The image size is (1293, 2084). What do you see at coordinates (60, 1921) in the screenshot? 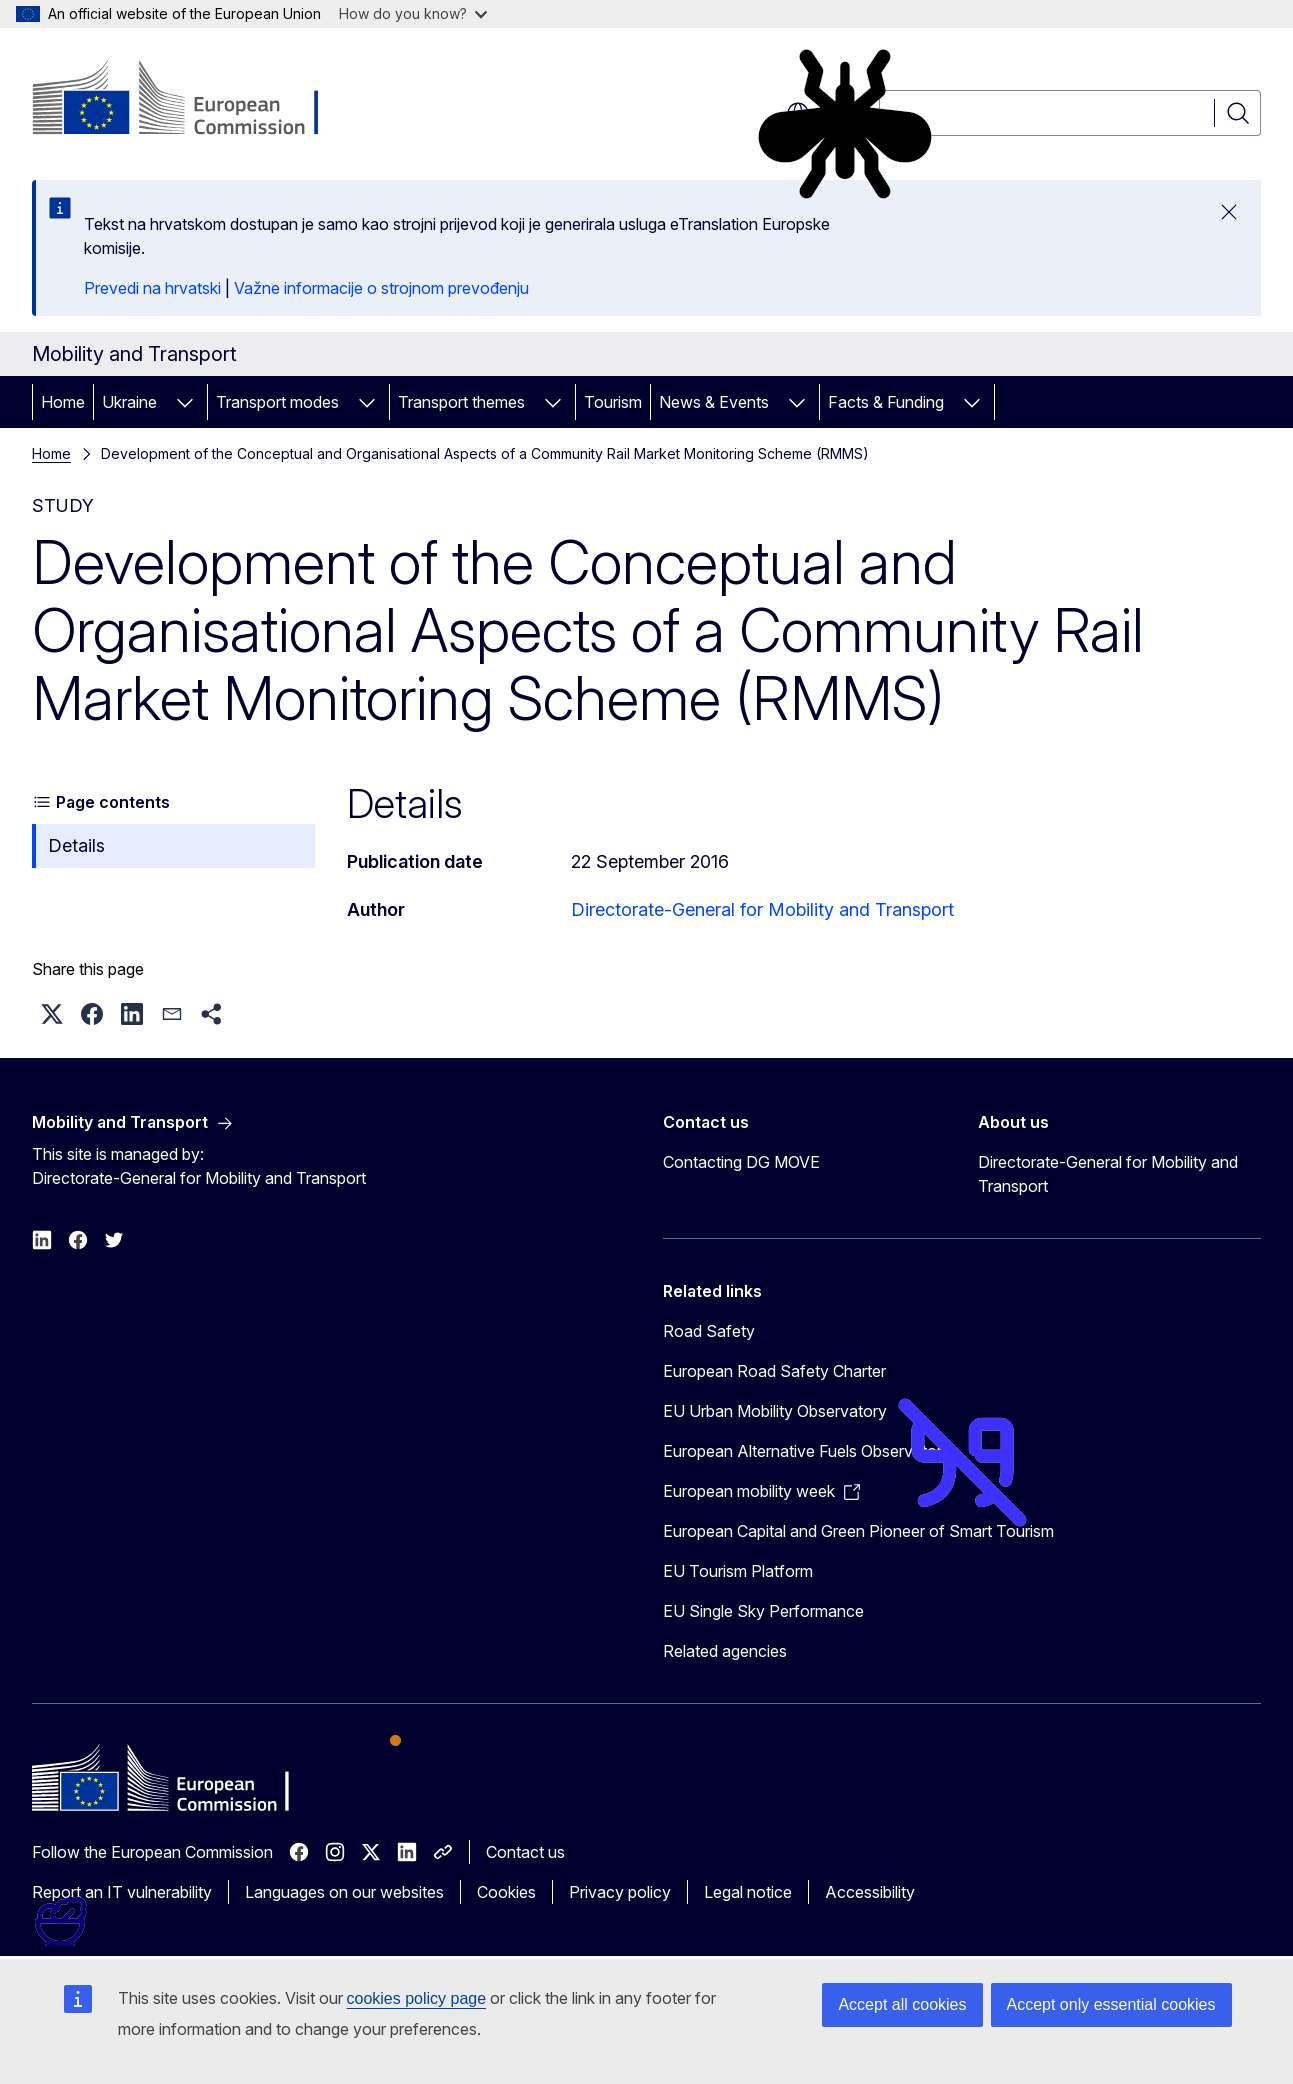
I see `browse healthy food options` at bounding box center [60, 1921].